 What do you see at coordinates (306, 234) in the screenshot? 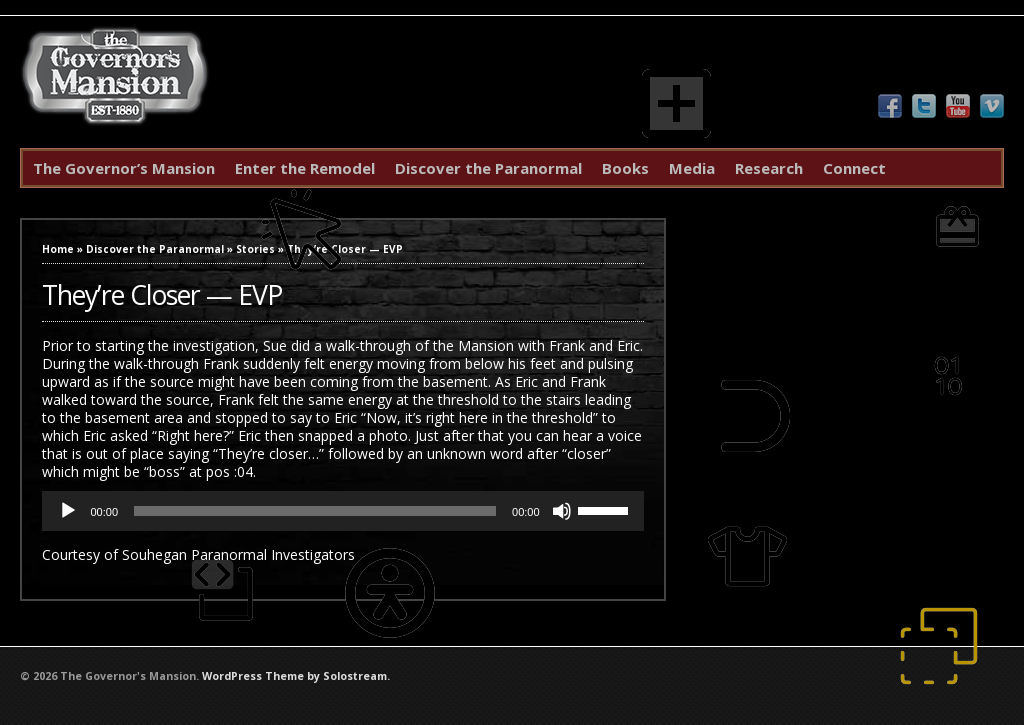
I see `click or tap to interact` at bounding box center [306, 234].